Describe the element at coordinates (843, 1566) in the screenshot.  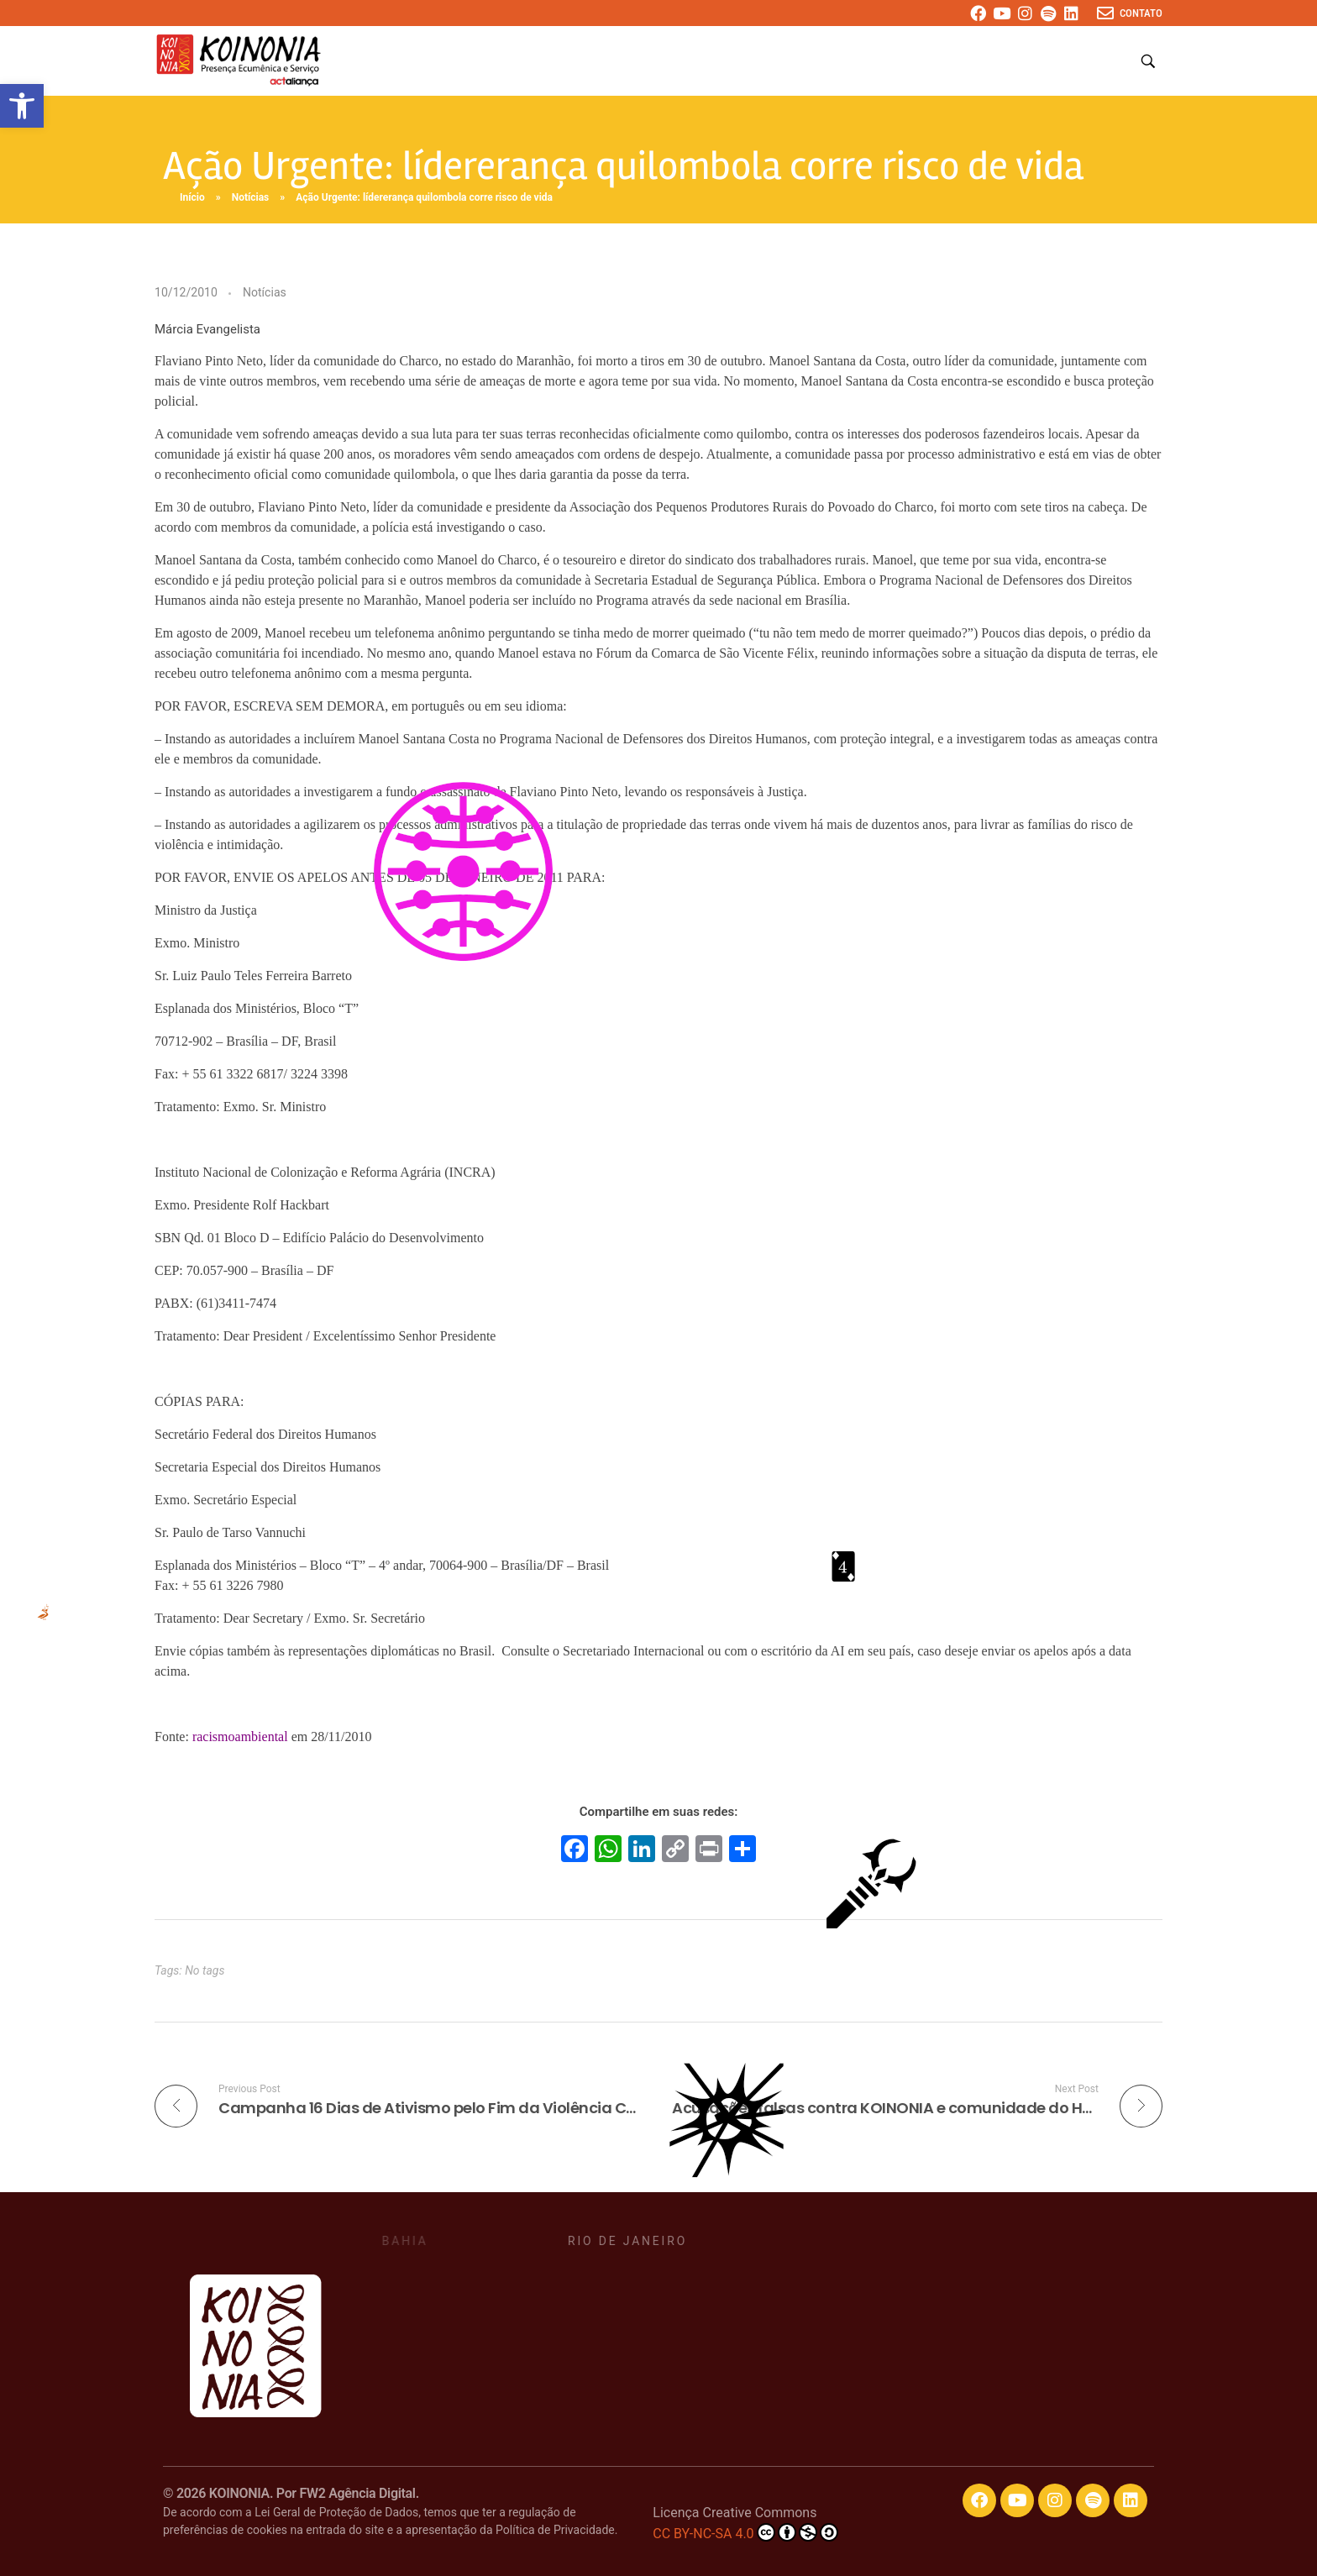
I see `four of diamonds playing card` at that location.